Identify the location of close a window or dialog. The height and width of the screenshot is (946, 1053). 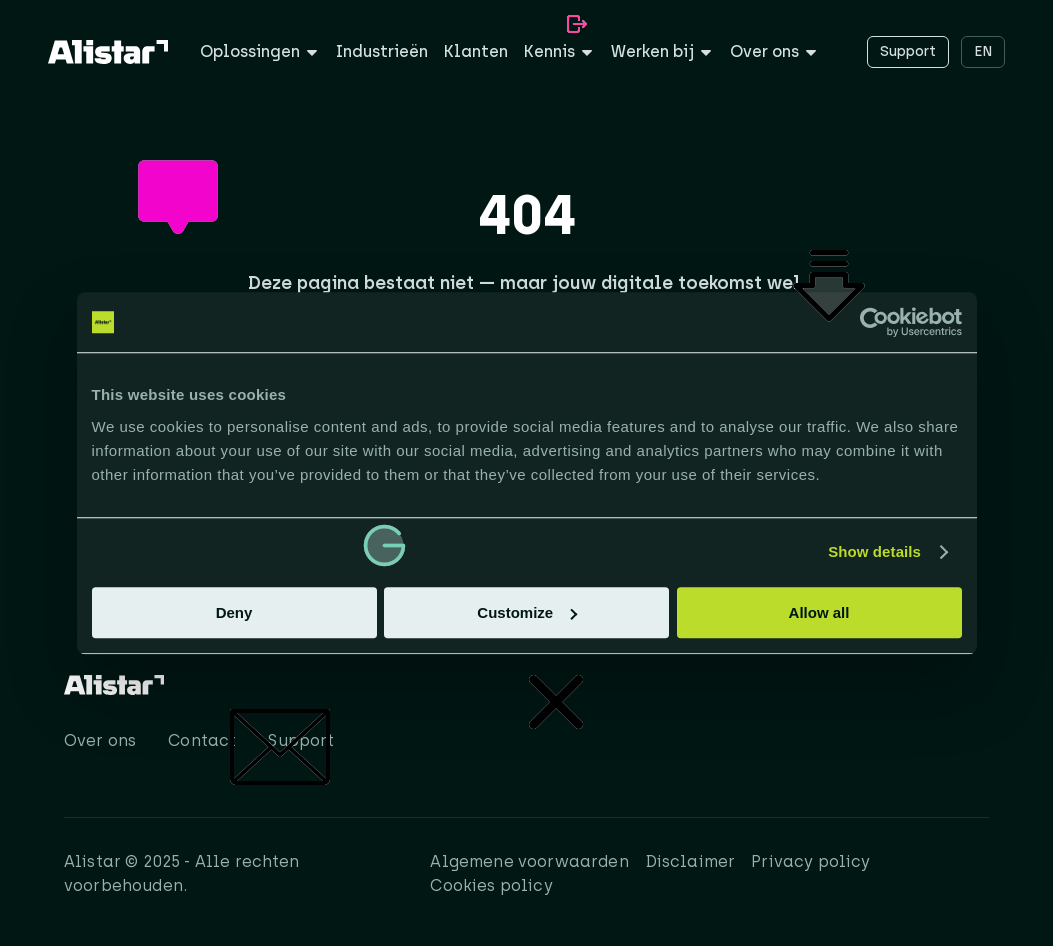
(556, 702).